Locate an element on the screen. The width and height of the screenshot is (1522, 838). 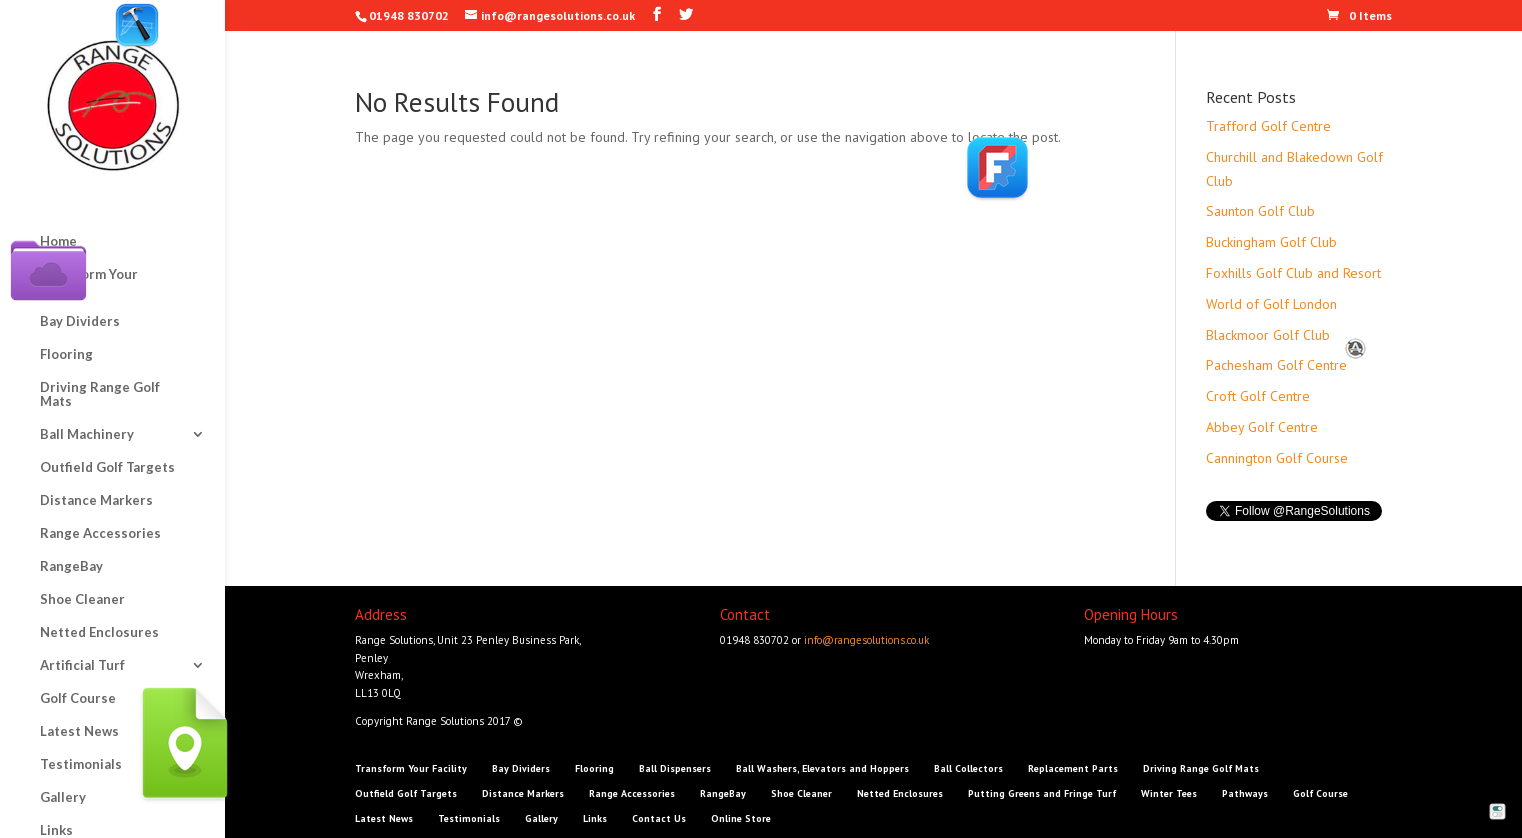
open the software update manager is located at coordinates (1355, 348).